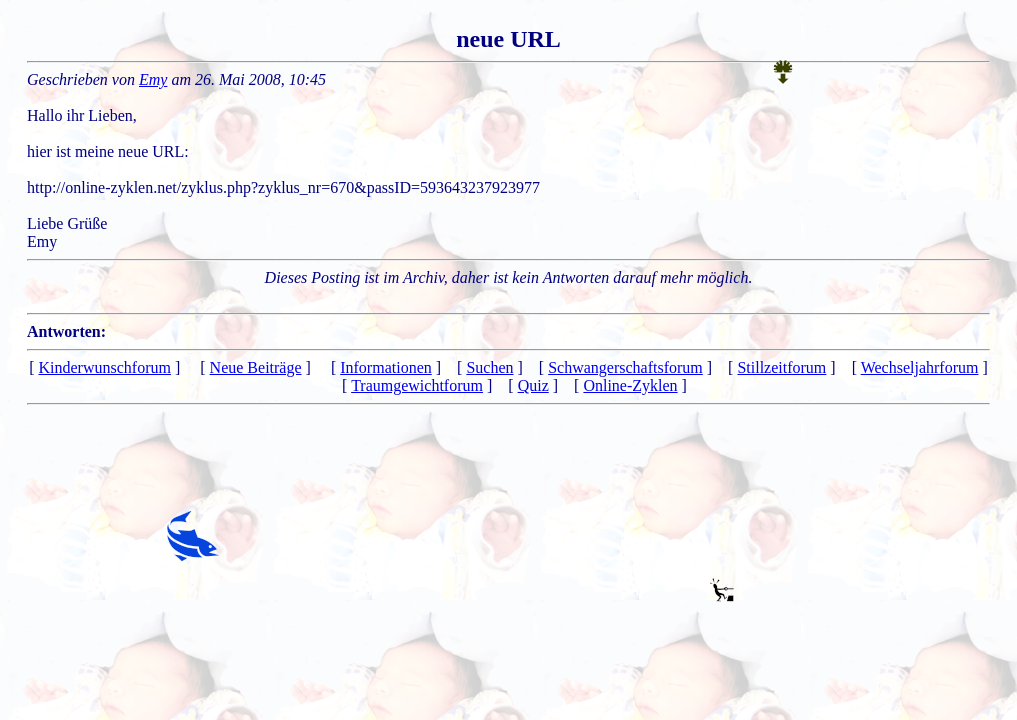 This screenshot has width=1017, height=720. What do you see at coordinates (783, 72) in the screenshot?
I see `export or download your thoughts and notes` at bounding box center [783, 72].